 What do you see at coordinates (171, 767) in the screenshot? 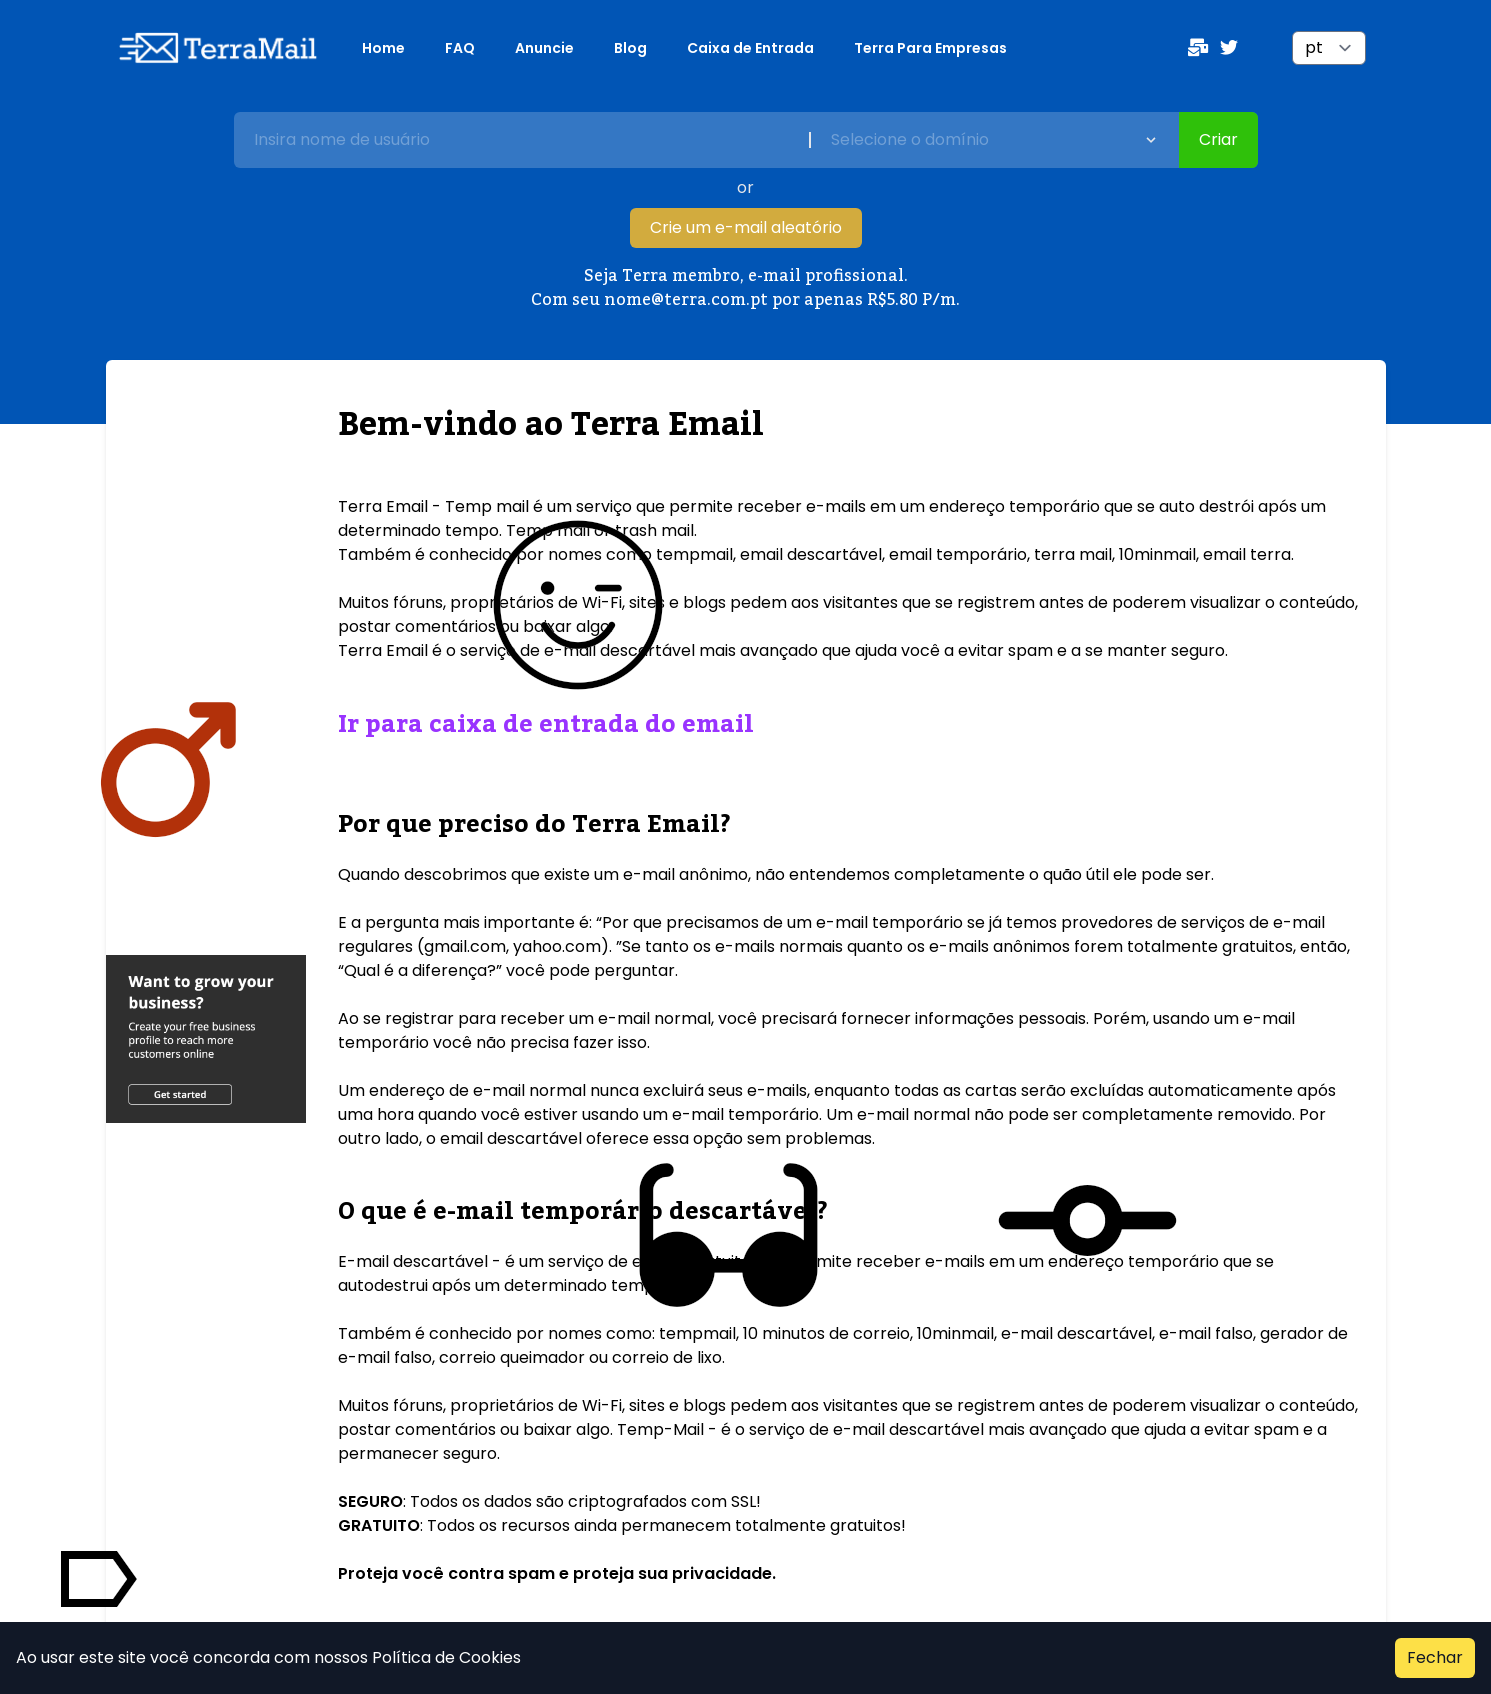
I see `indicates male gender selection` at bounding box center [171, 767].